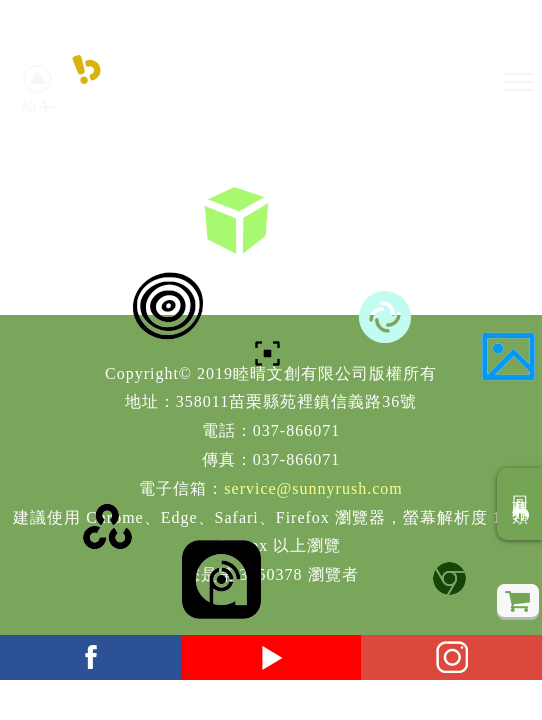 The image size is (542, 720). What do you see at coordinates (107, 526) in the screenshot?
I see `OpenCV computer vision library logo` at bounding box center [107, 526].